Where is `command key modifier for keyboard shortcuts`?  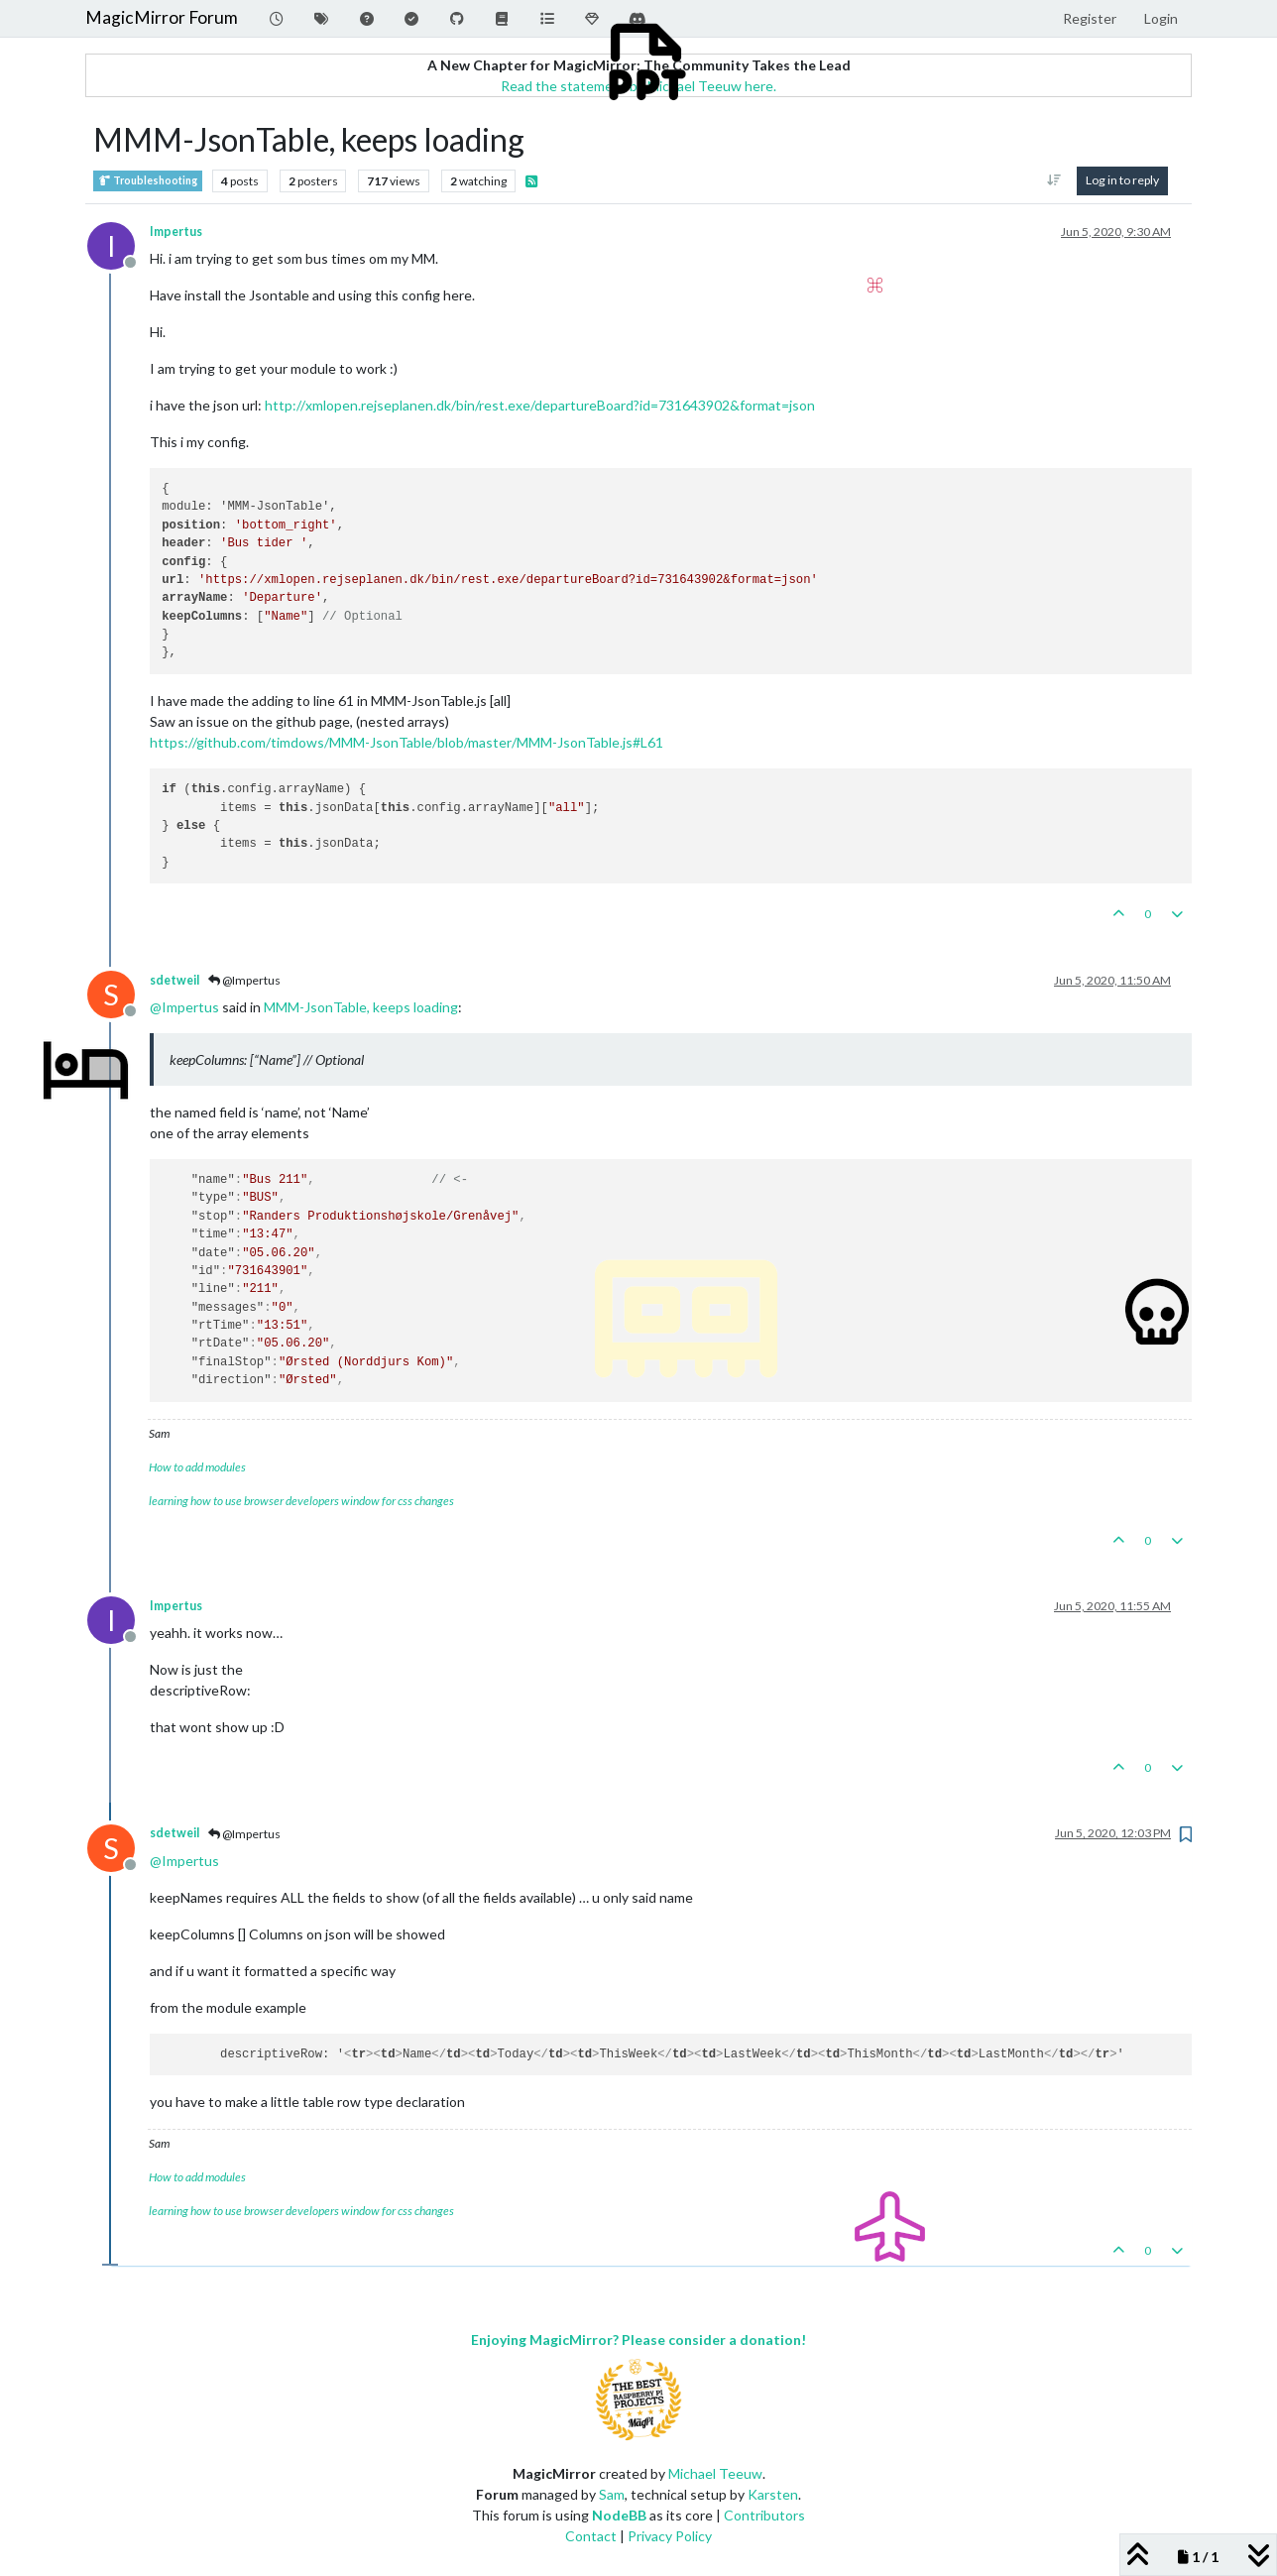 command key modifier for keyboard shortcuts is located at coordinates (874, 285).